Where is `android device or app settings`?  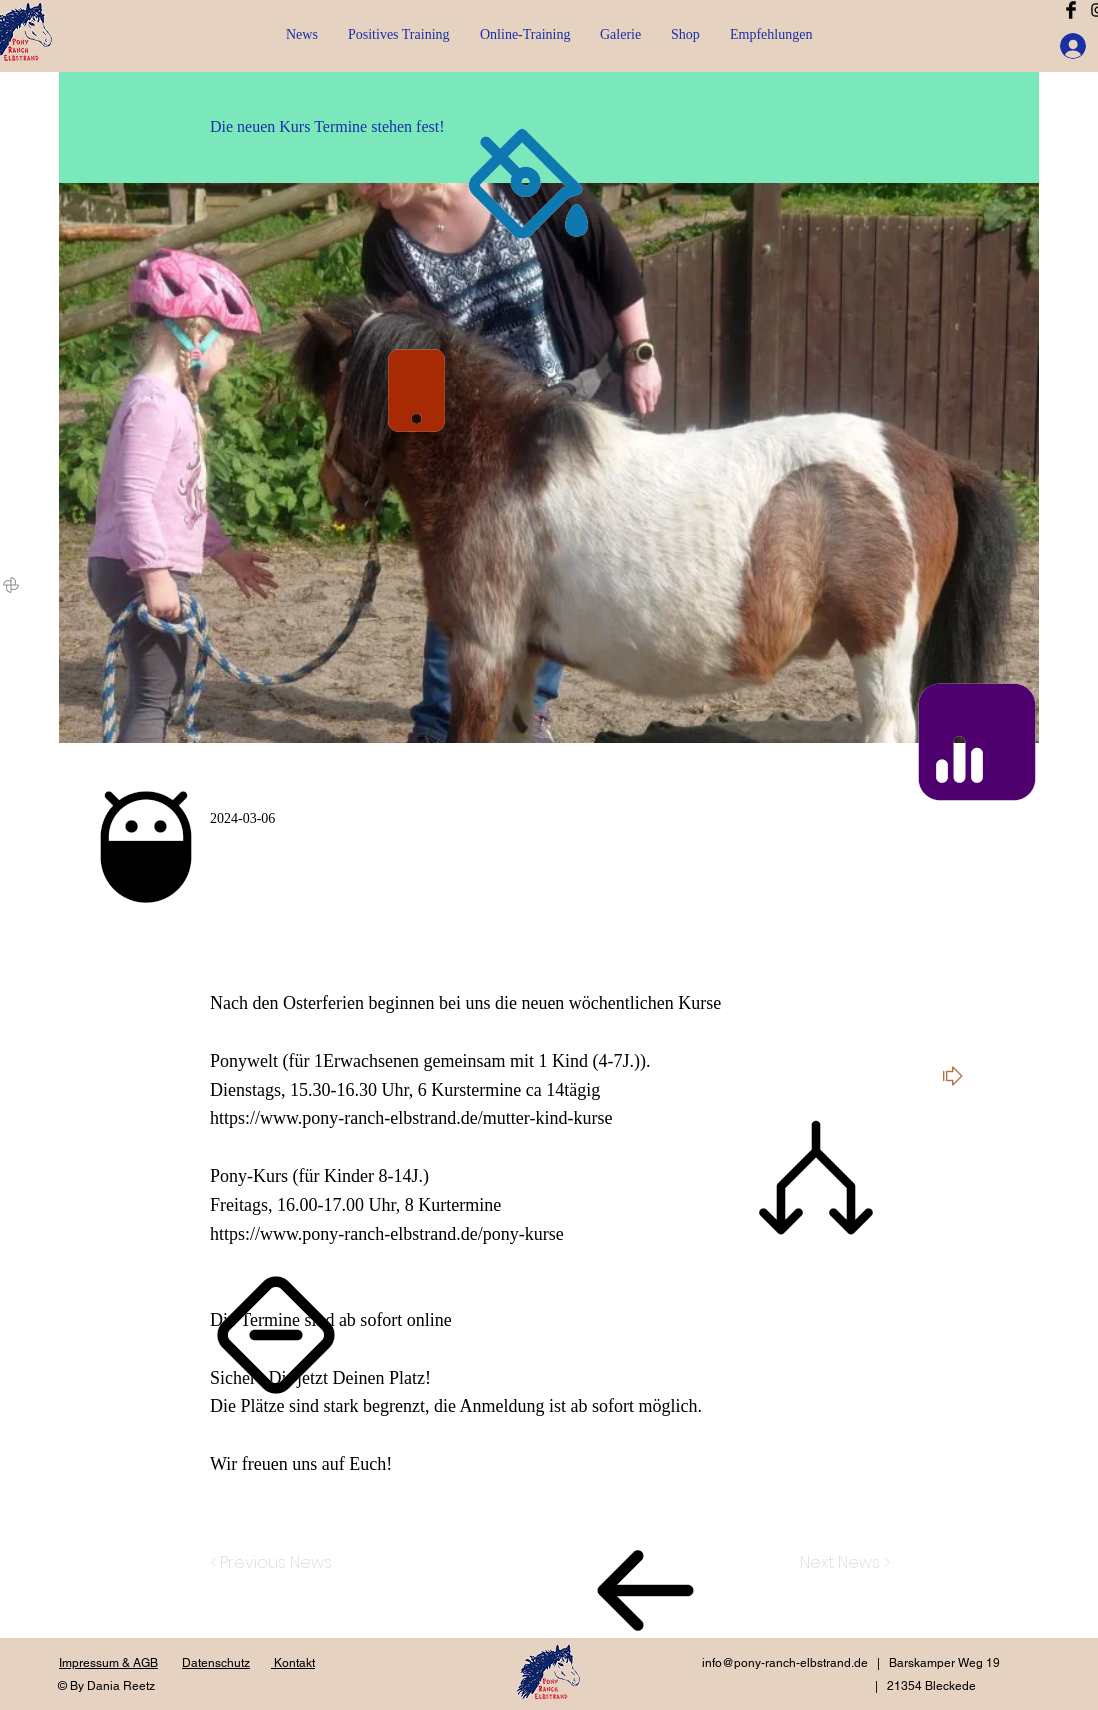 android device or app settings is located at coordinates (146, 845).